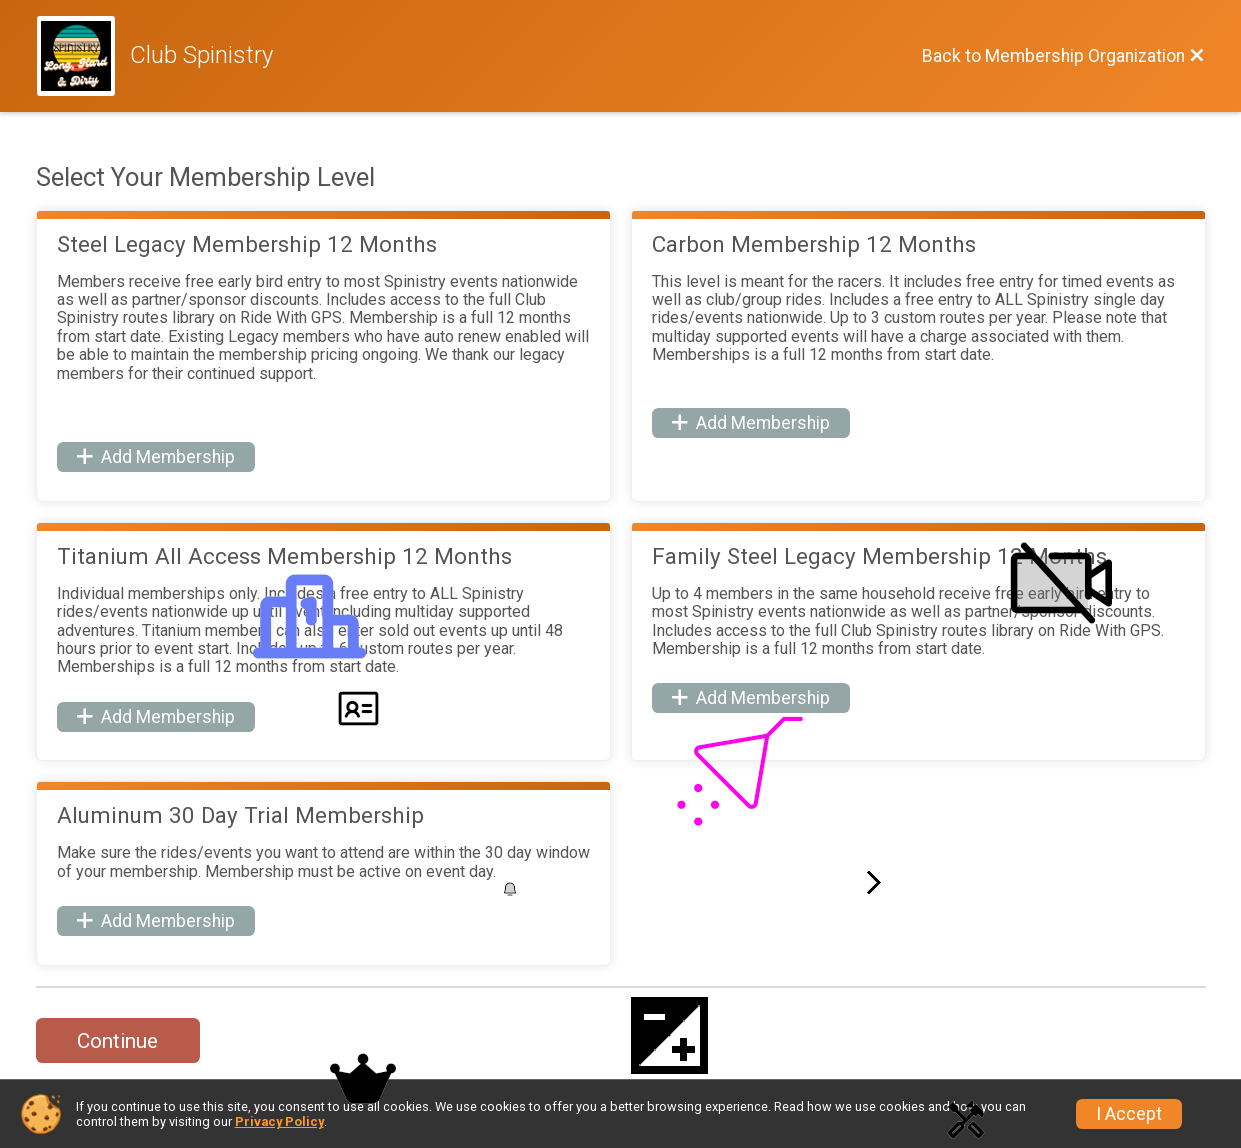 The image size is (1241, 1148). Describe the element at coordinates (309, 616) in the screenshot. I see `view leaderboard rankings` at that location.